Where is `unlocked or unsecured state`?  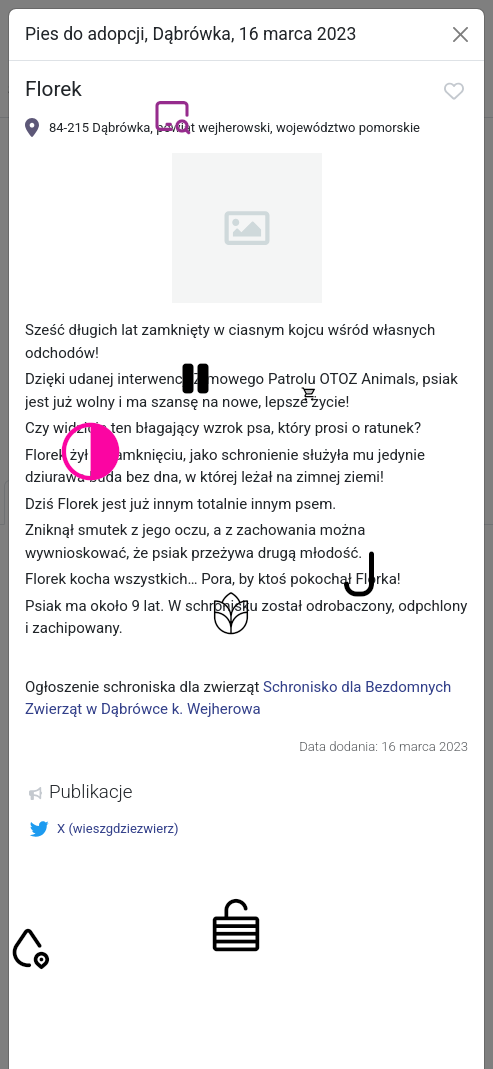
unlocked or unsecured state is located at coordinates (236, 928).